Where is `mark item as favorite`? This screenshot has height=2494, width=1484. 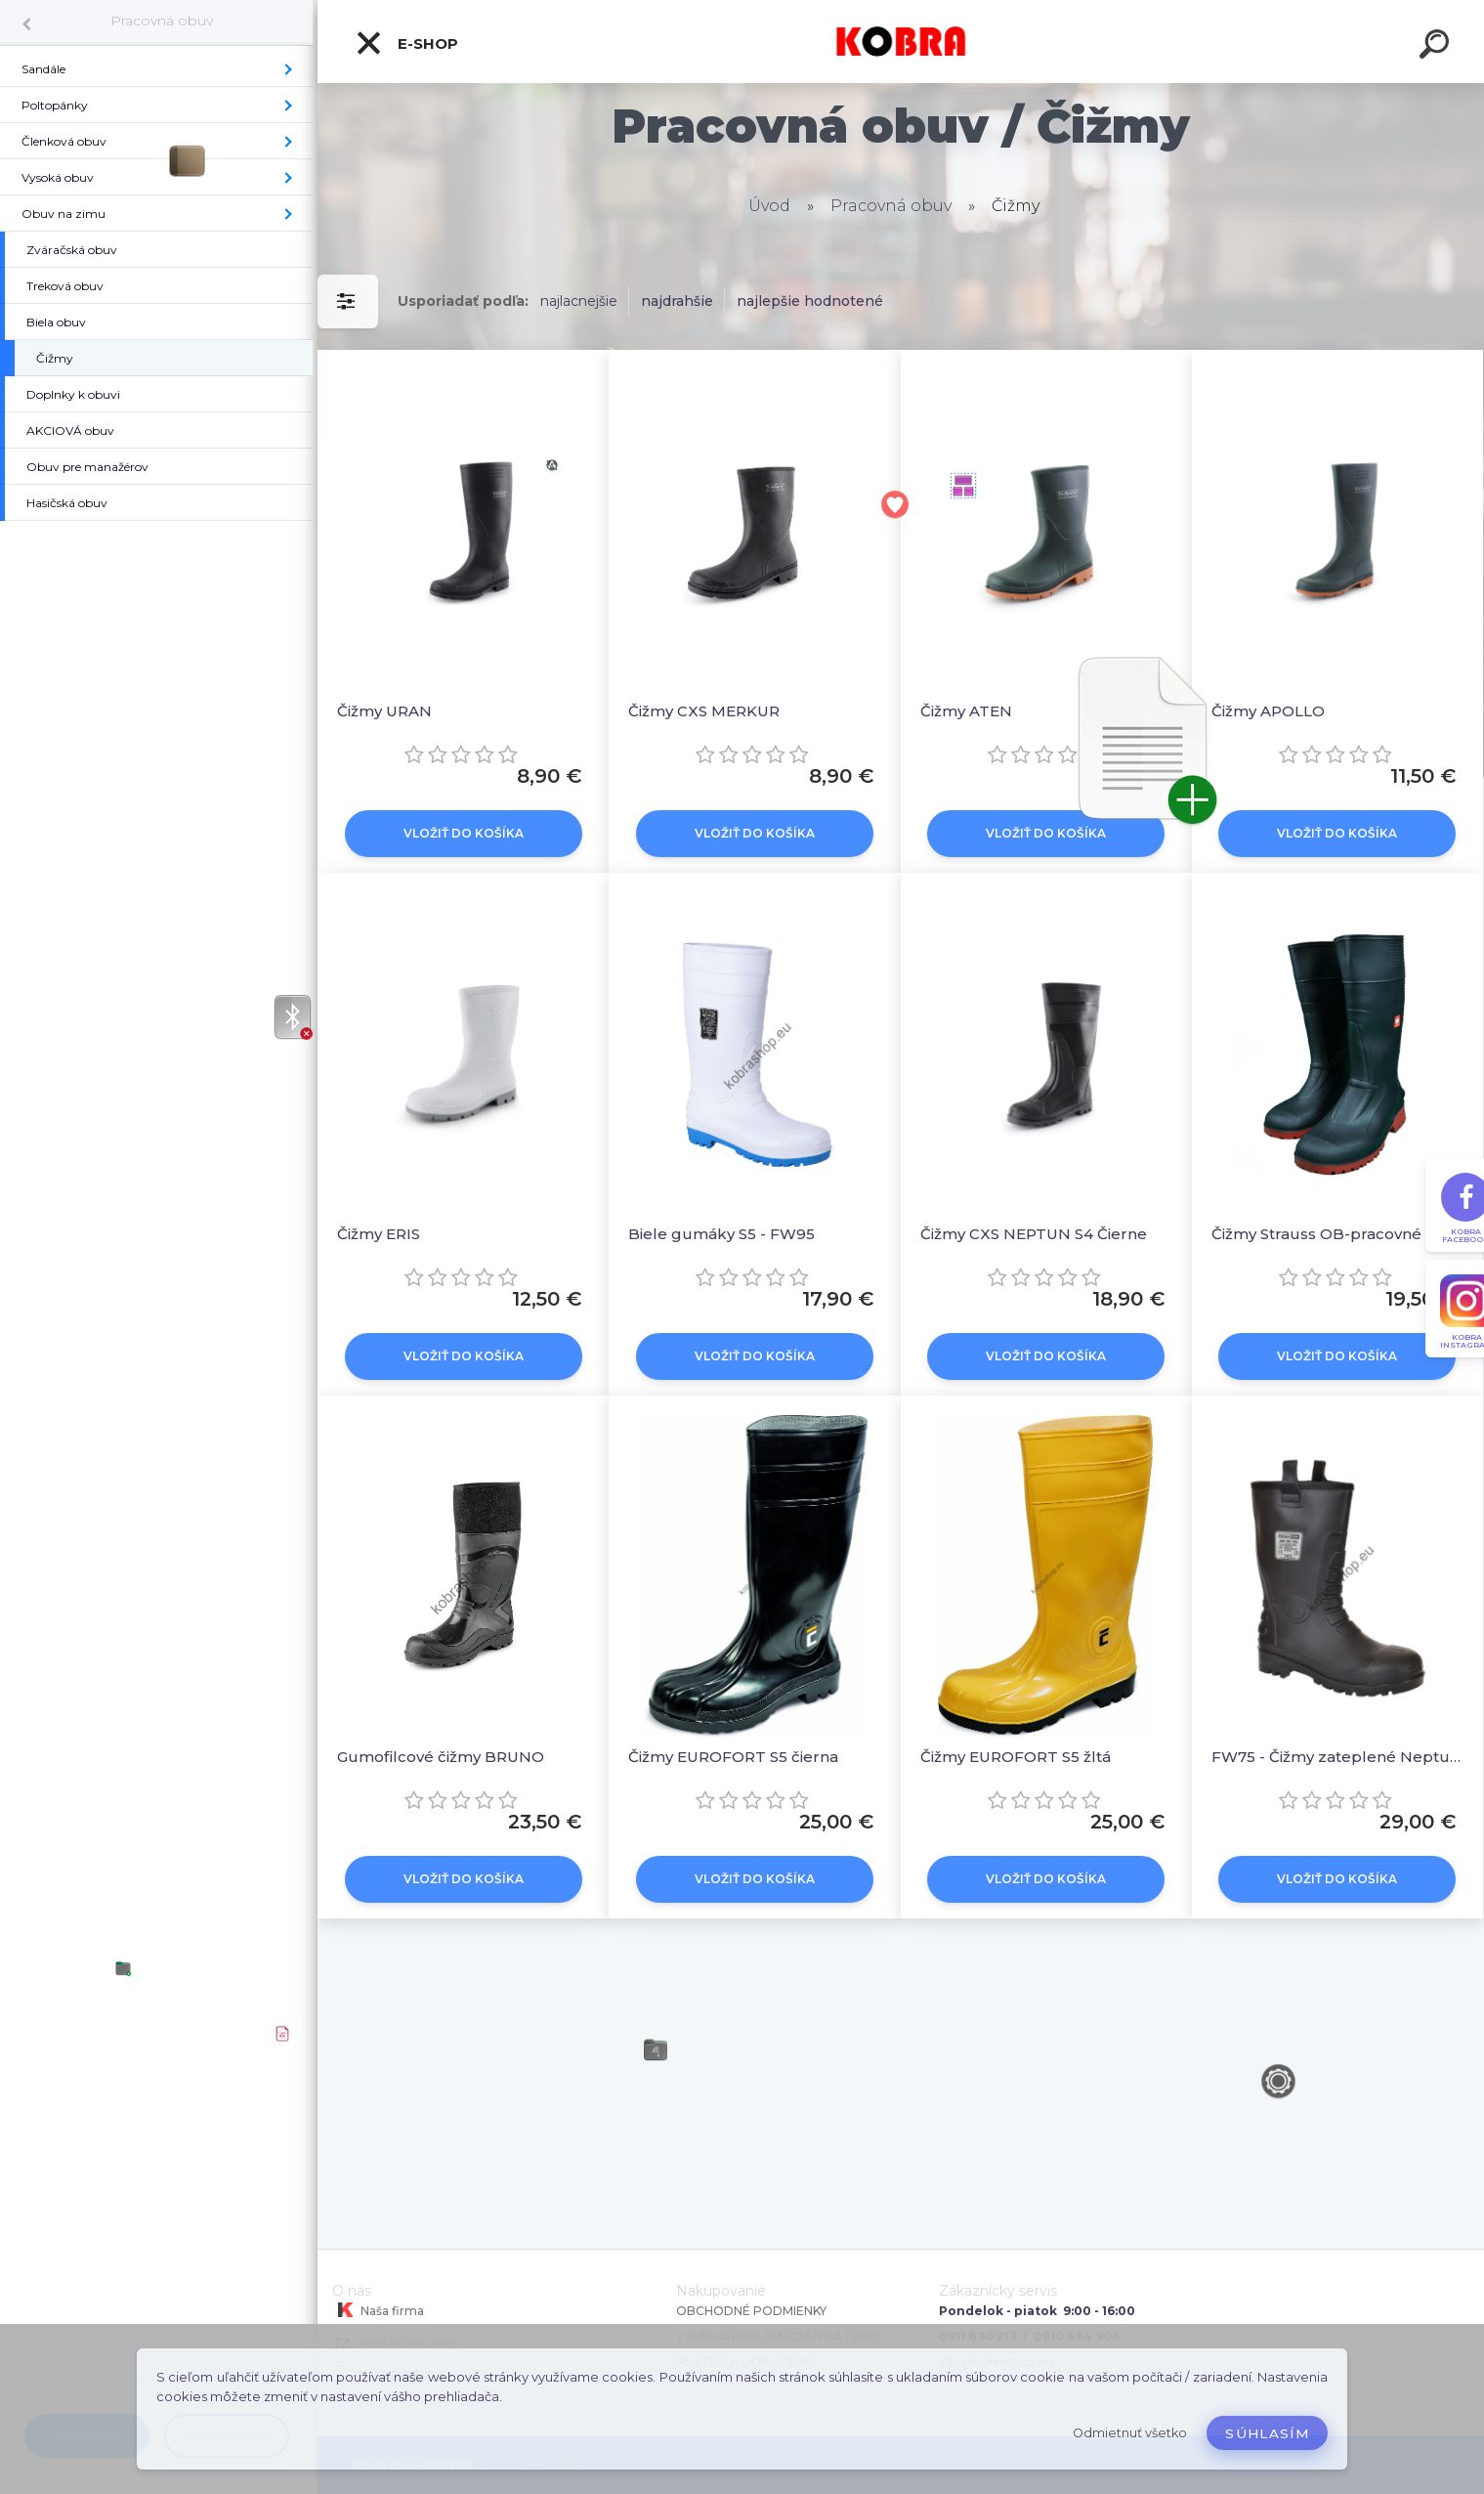
mark item as favorite is located at coordinates (895, 504).